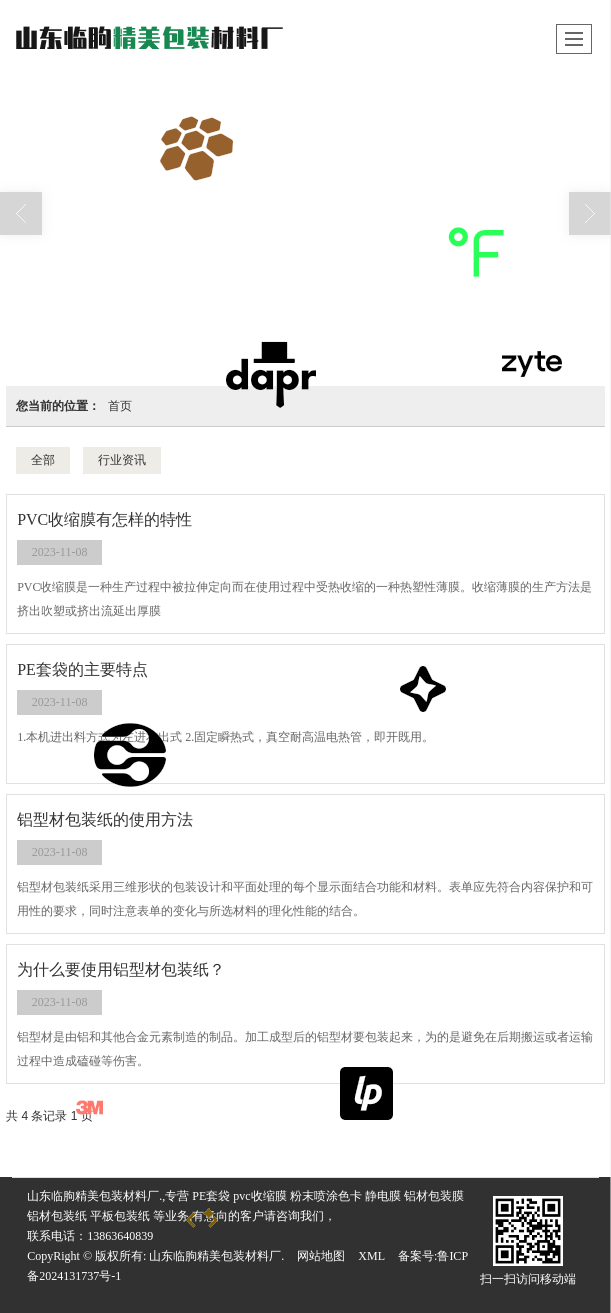 The image size is (611, 1313). Describe the element at coordinates (423, 689) in the screenshot. I see `codemagic CI/CD platform logo` at that location.